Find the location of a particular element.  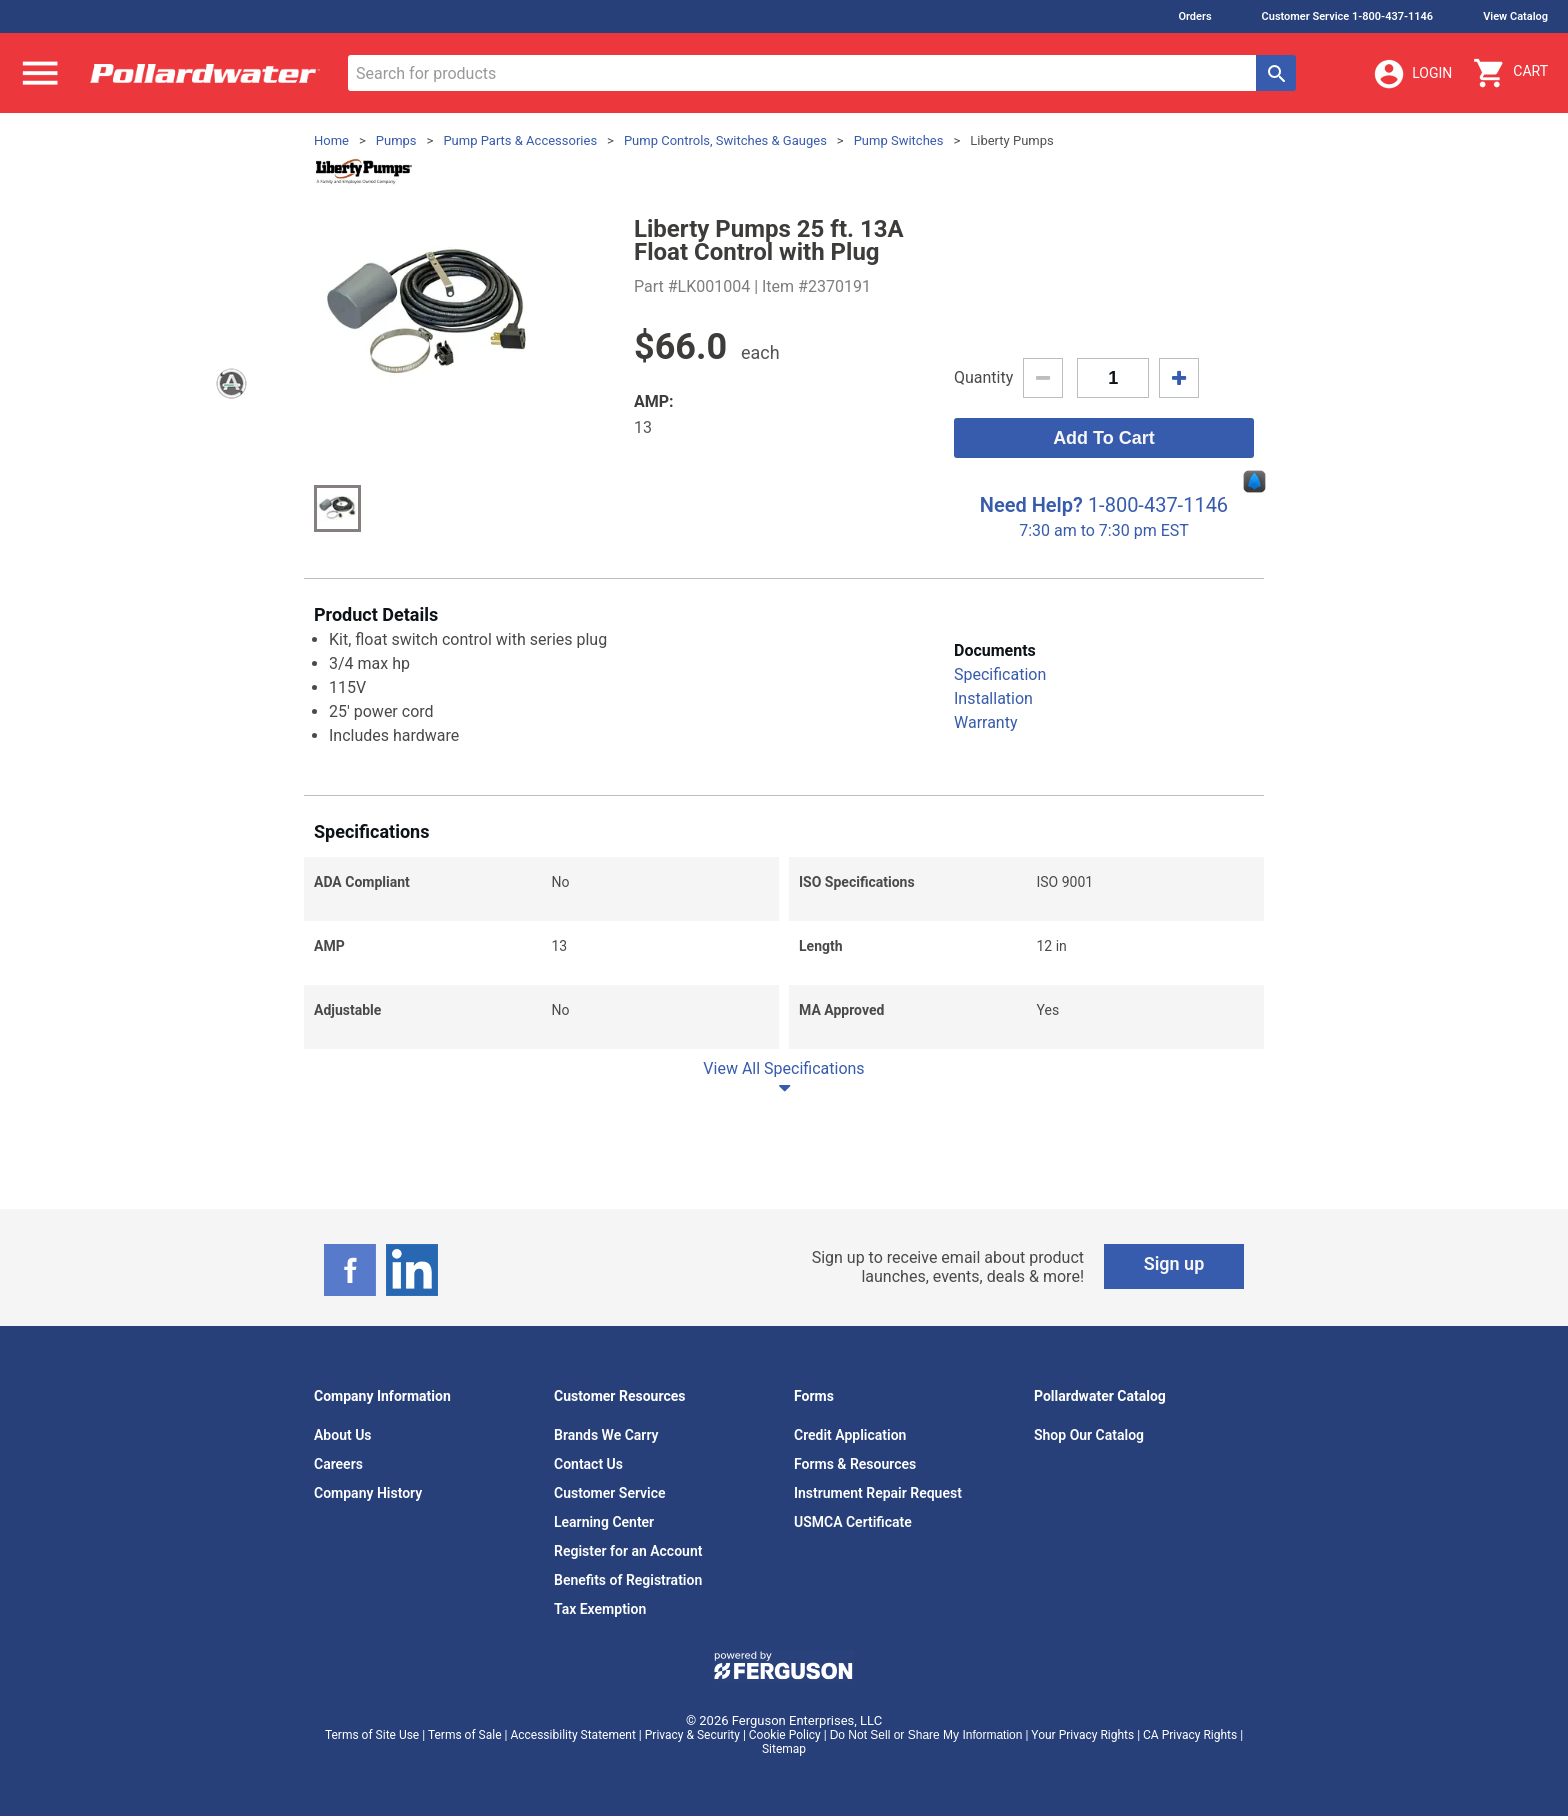

check for available software updates is located at coordinates (231, 383).